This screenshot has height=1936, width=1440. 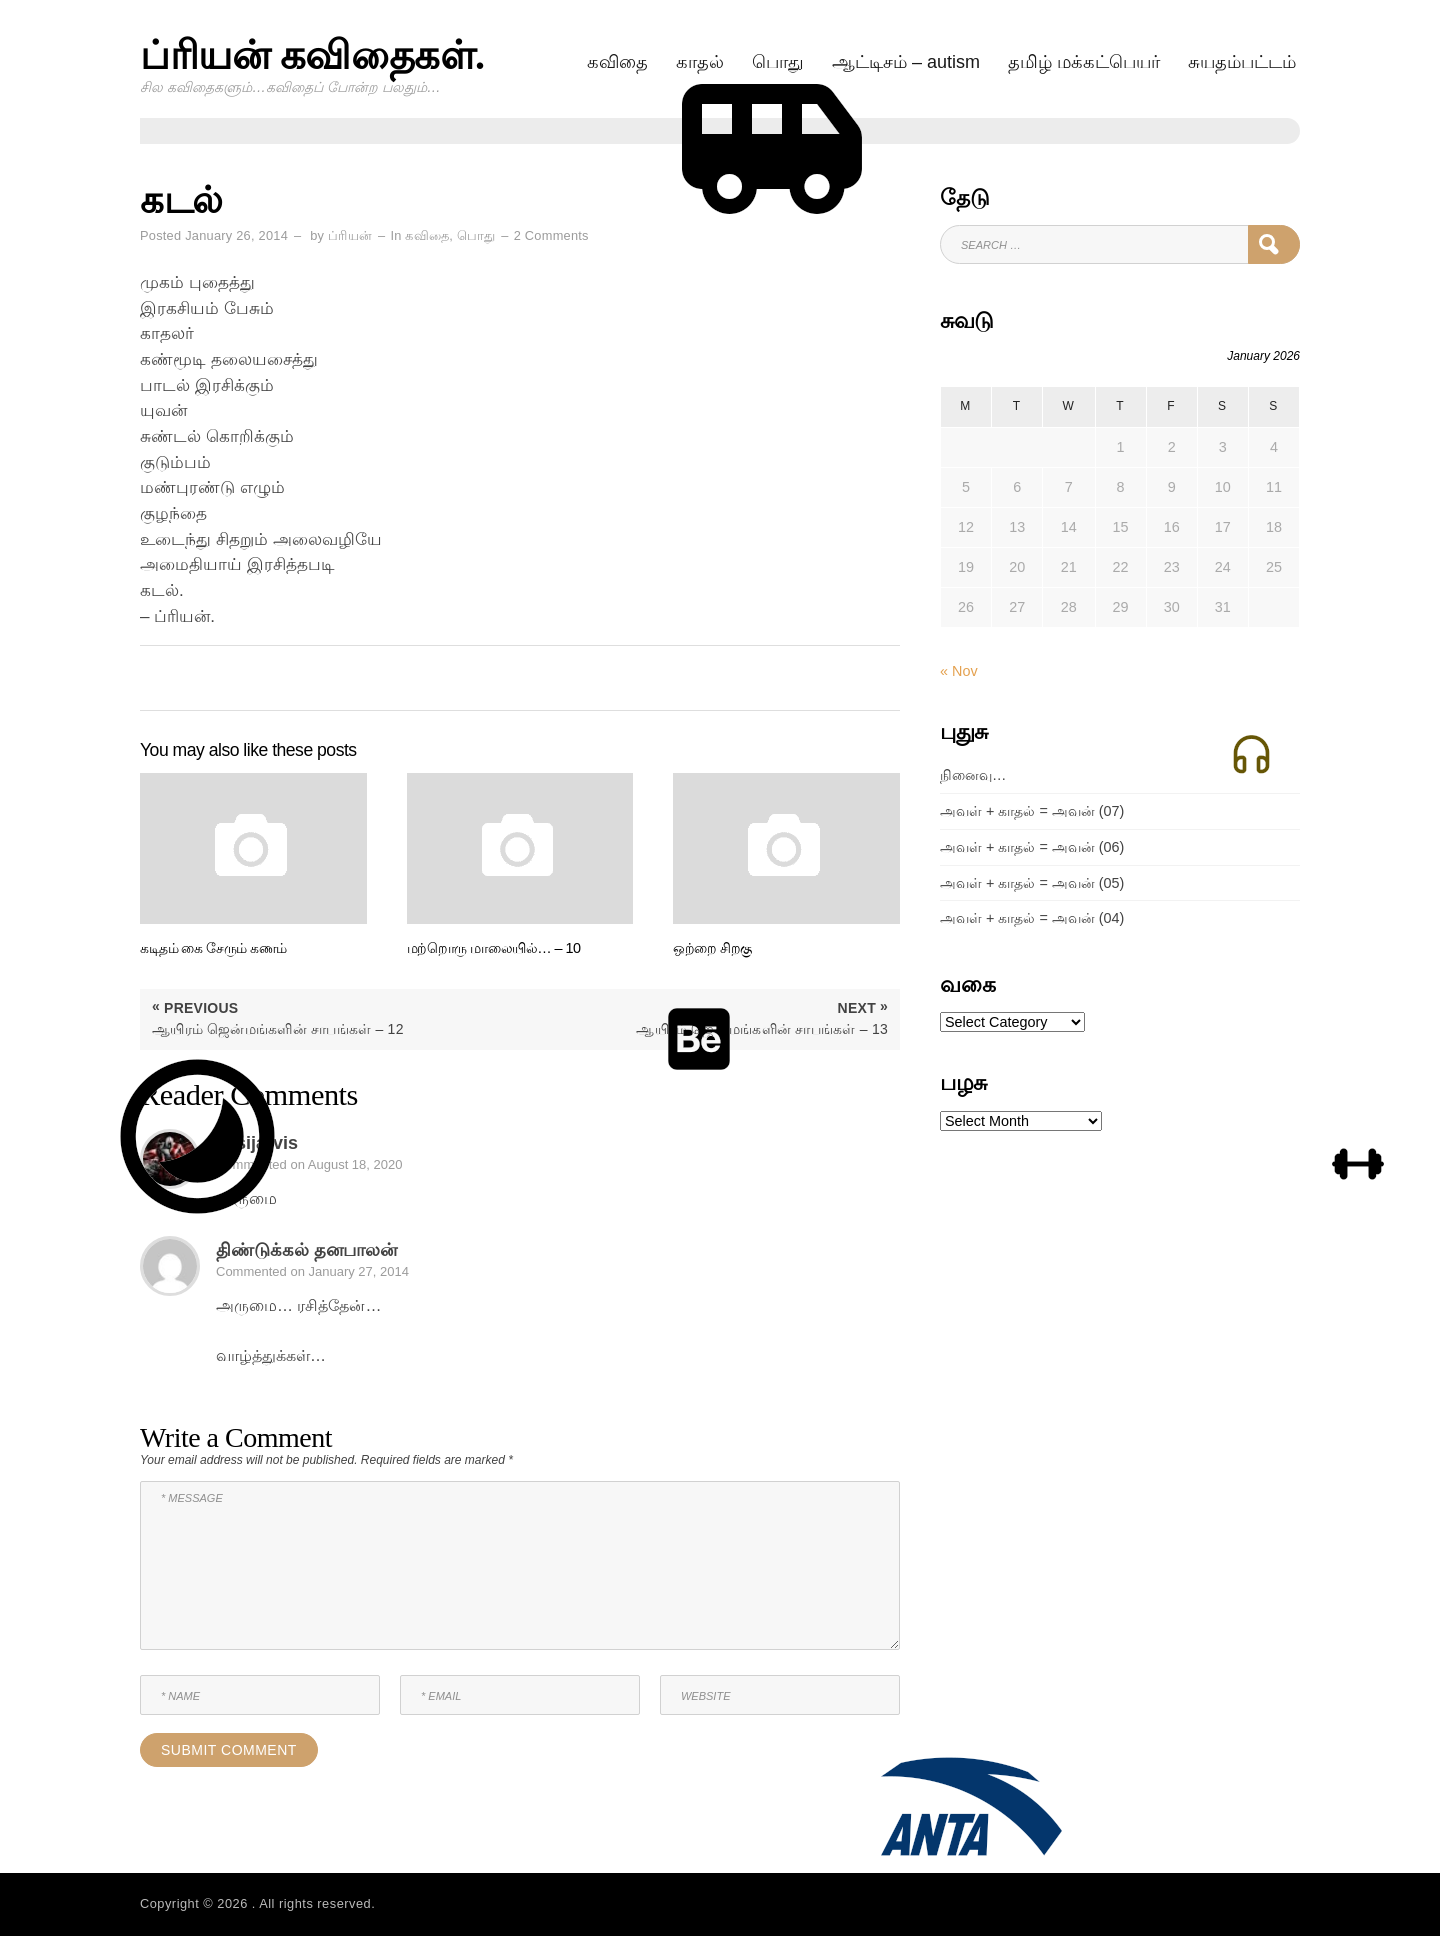 I want to click on access fitness or workout features, so click(x=1358, y=1164).